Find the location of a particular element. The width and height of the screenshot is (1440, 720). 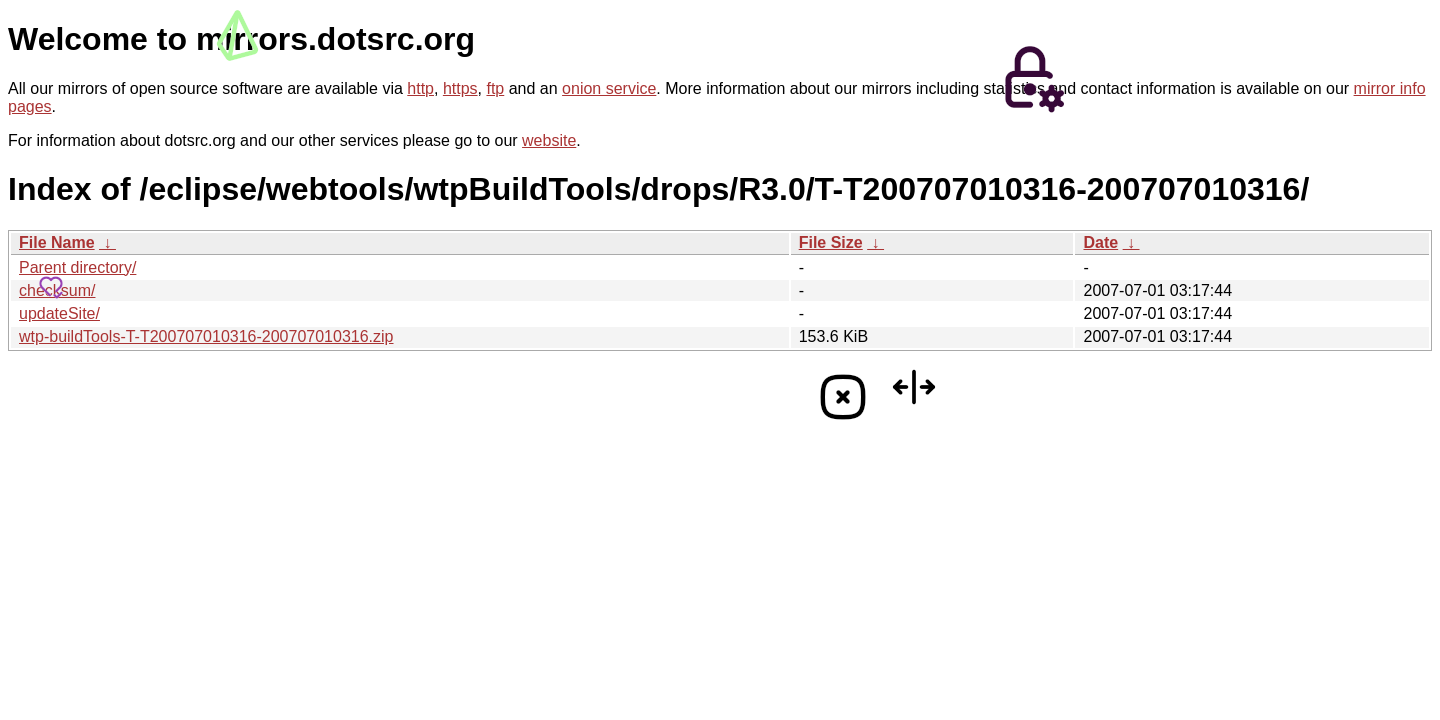

close or dismiss a modal window is located at coordinates (843, 397).